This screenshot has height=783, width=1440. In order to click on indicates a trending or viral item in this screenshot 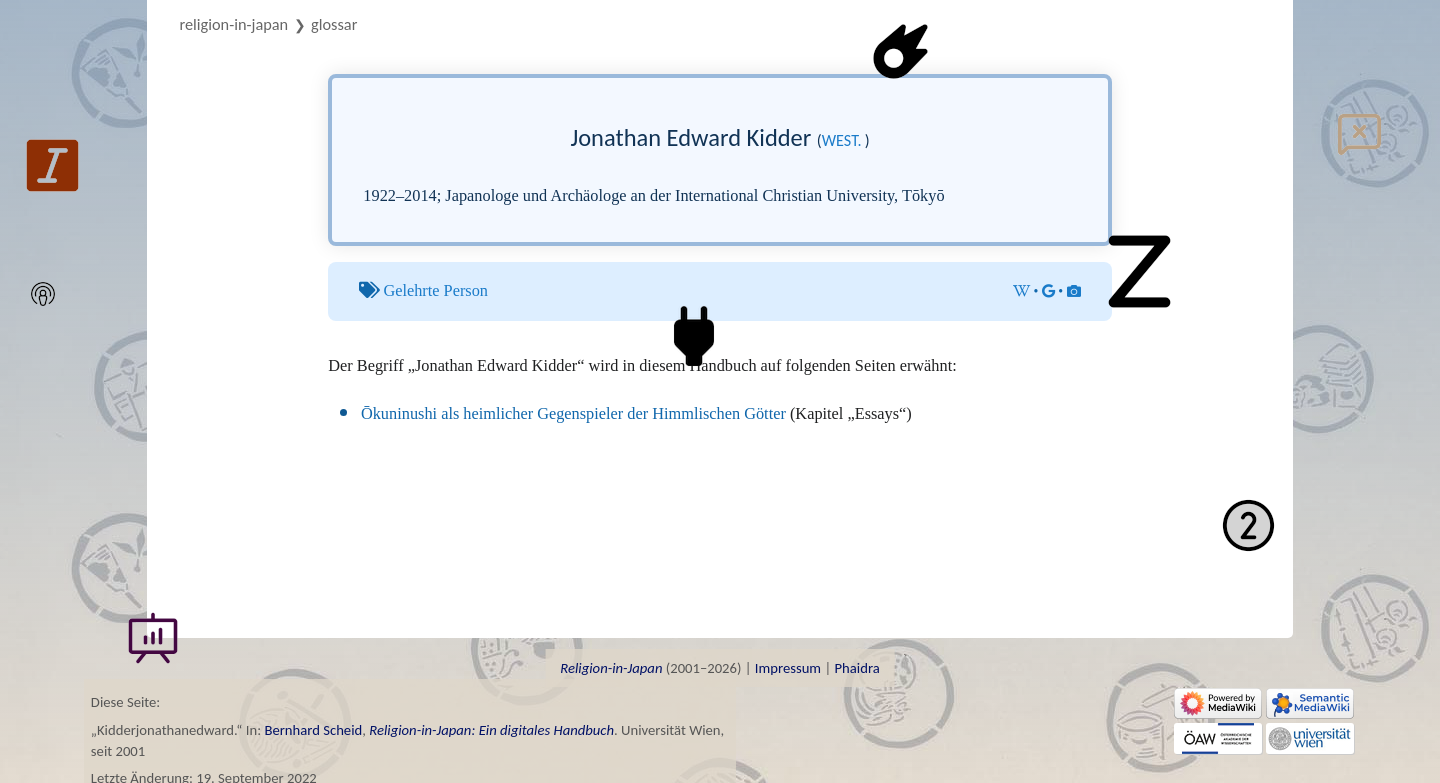, I will do `click(900, 51)`.